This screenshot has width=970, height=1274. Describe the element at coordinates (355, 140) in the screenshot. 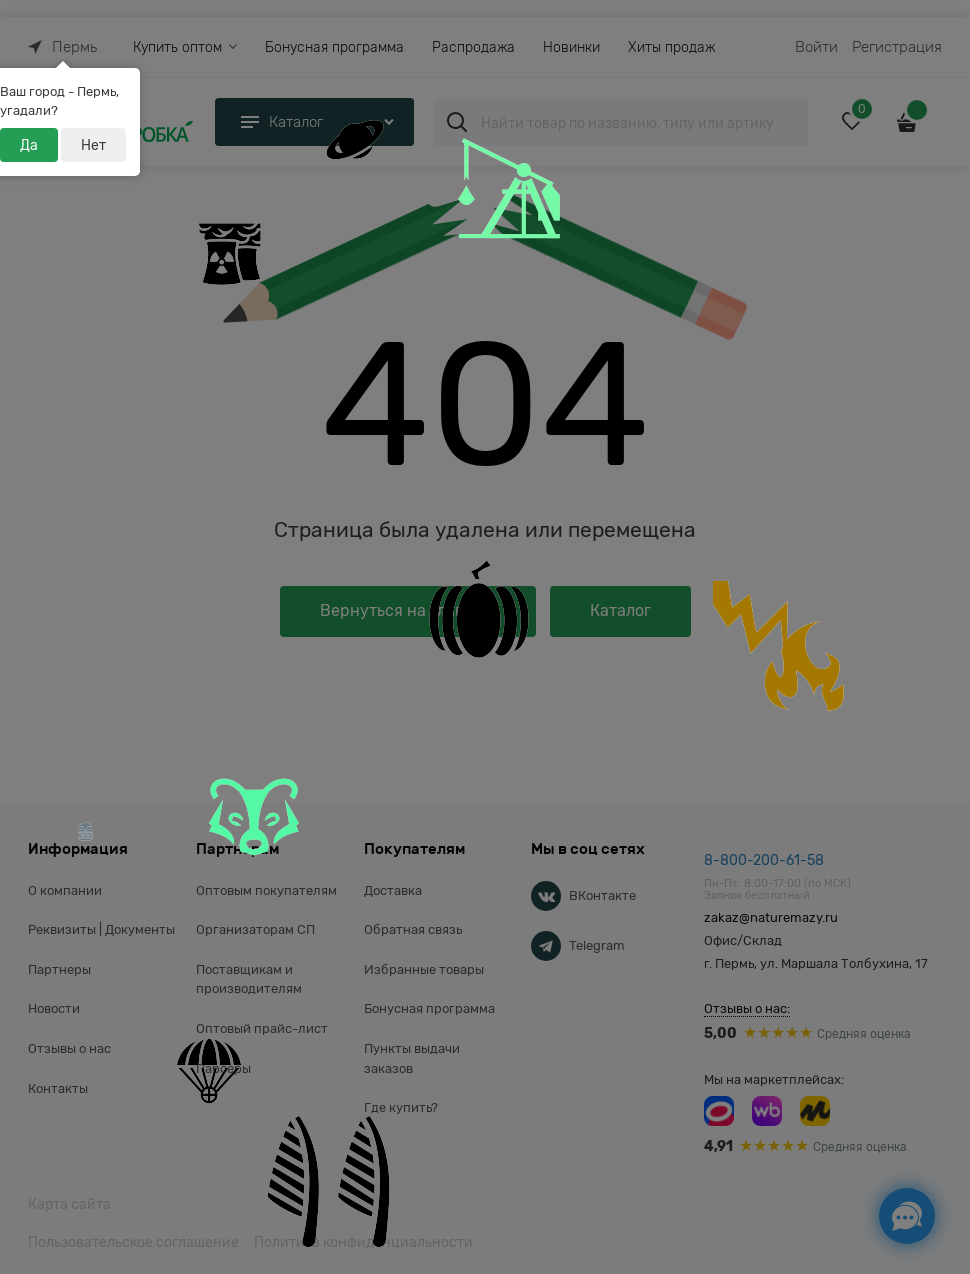

I see `access space or astronomy-themed content` at that location.